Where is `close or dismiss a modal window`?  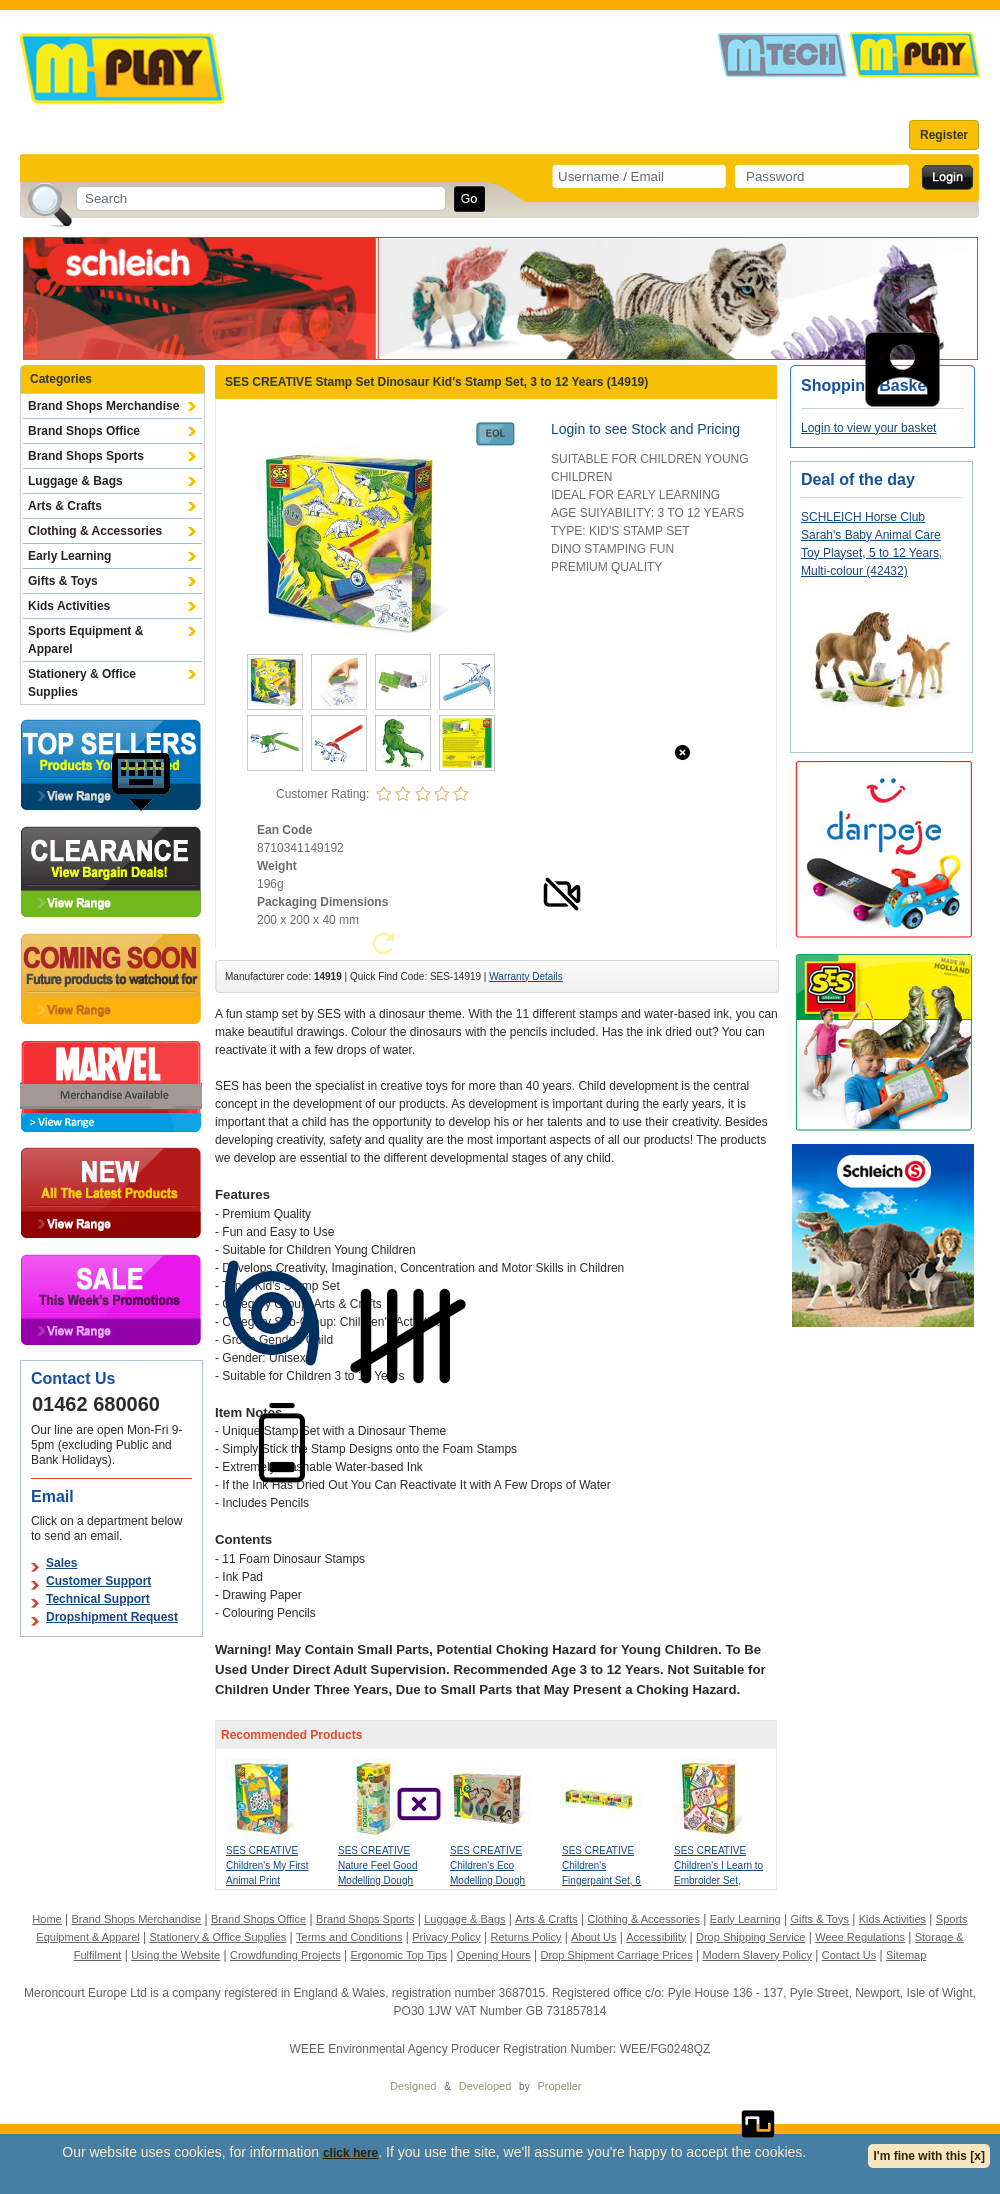 close or dismiss a modal window is located at coordinates (419, 1804).